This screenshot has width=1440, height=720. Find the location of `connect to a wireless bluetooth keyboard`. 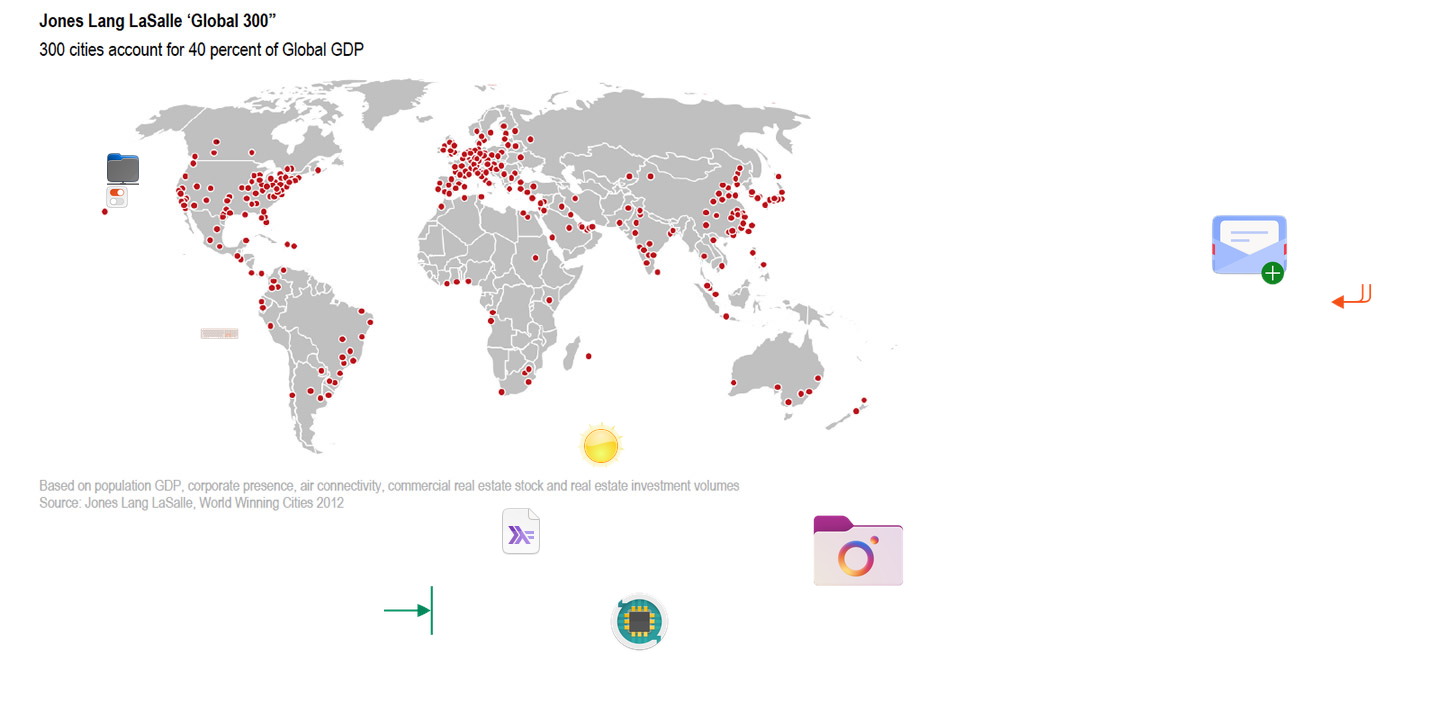

connect to a wireless bluetooth keyboard is located at coordinates (219, 333).